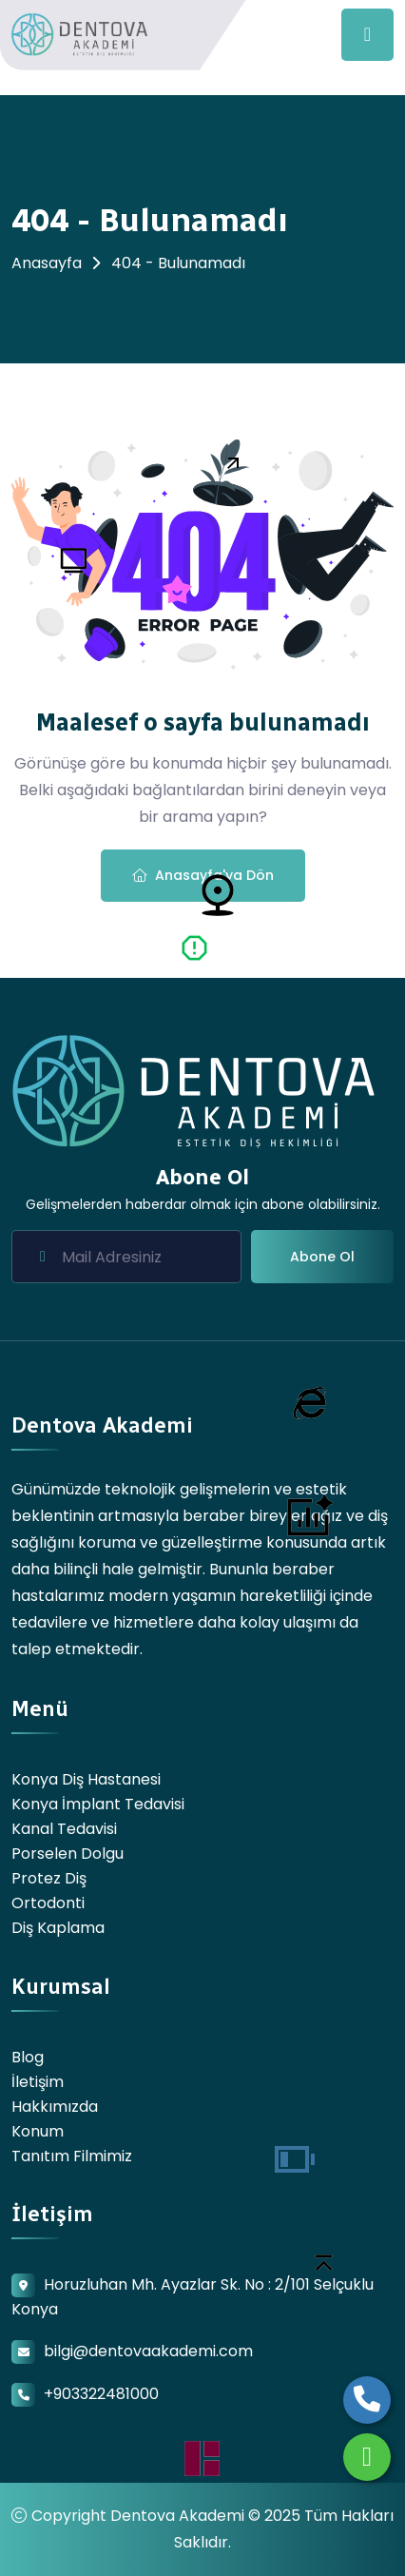 Image resolution: width=405 pixels, height=2576 pixels. What do you see at coordinates (194, 947) in the screenshot?
I see `indicates spam or junk content warning` at bounding box center [194, 947].